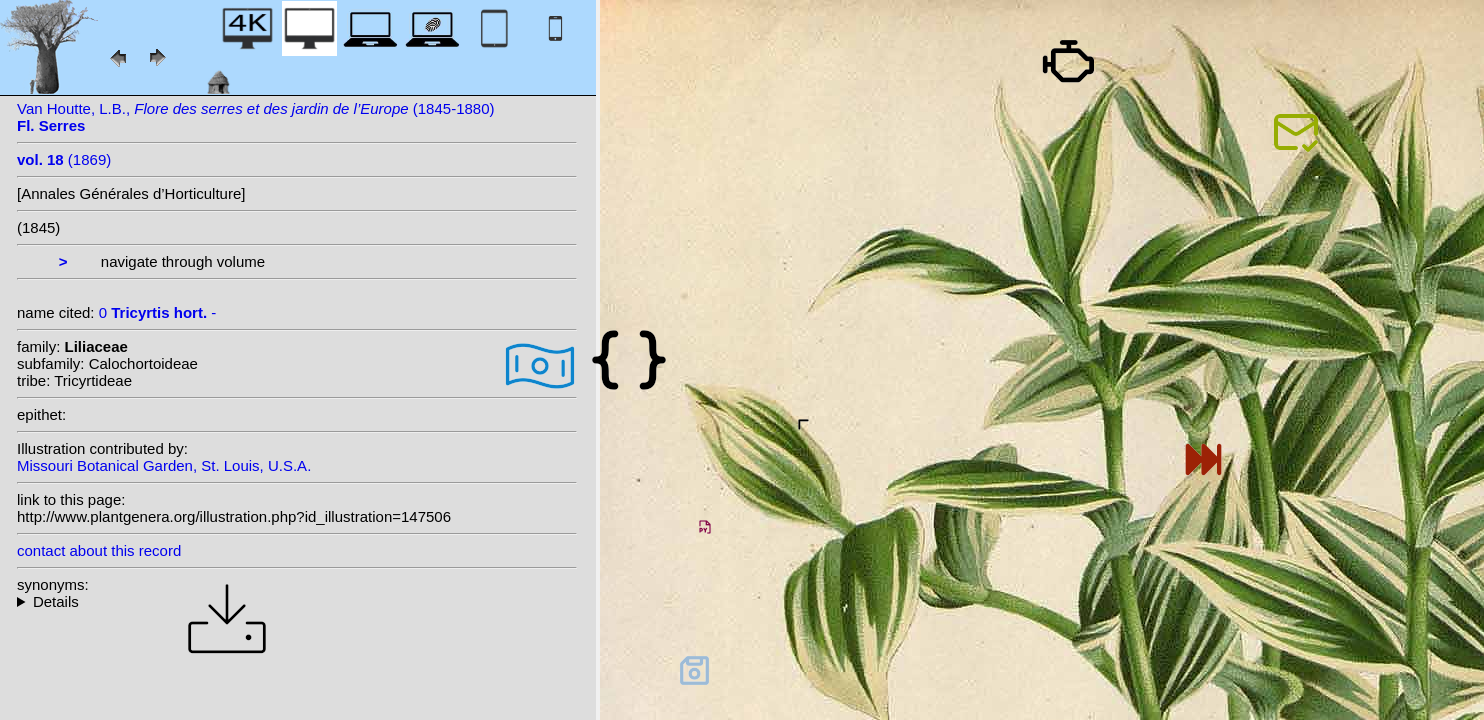  Describe the element at coordinates (694, 670) in the screenshot. I see `save current file or document` at that location.